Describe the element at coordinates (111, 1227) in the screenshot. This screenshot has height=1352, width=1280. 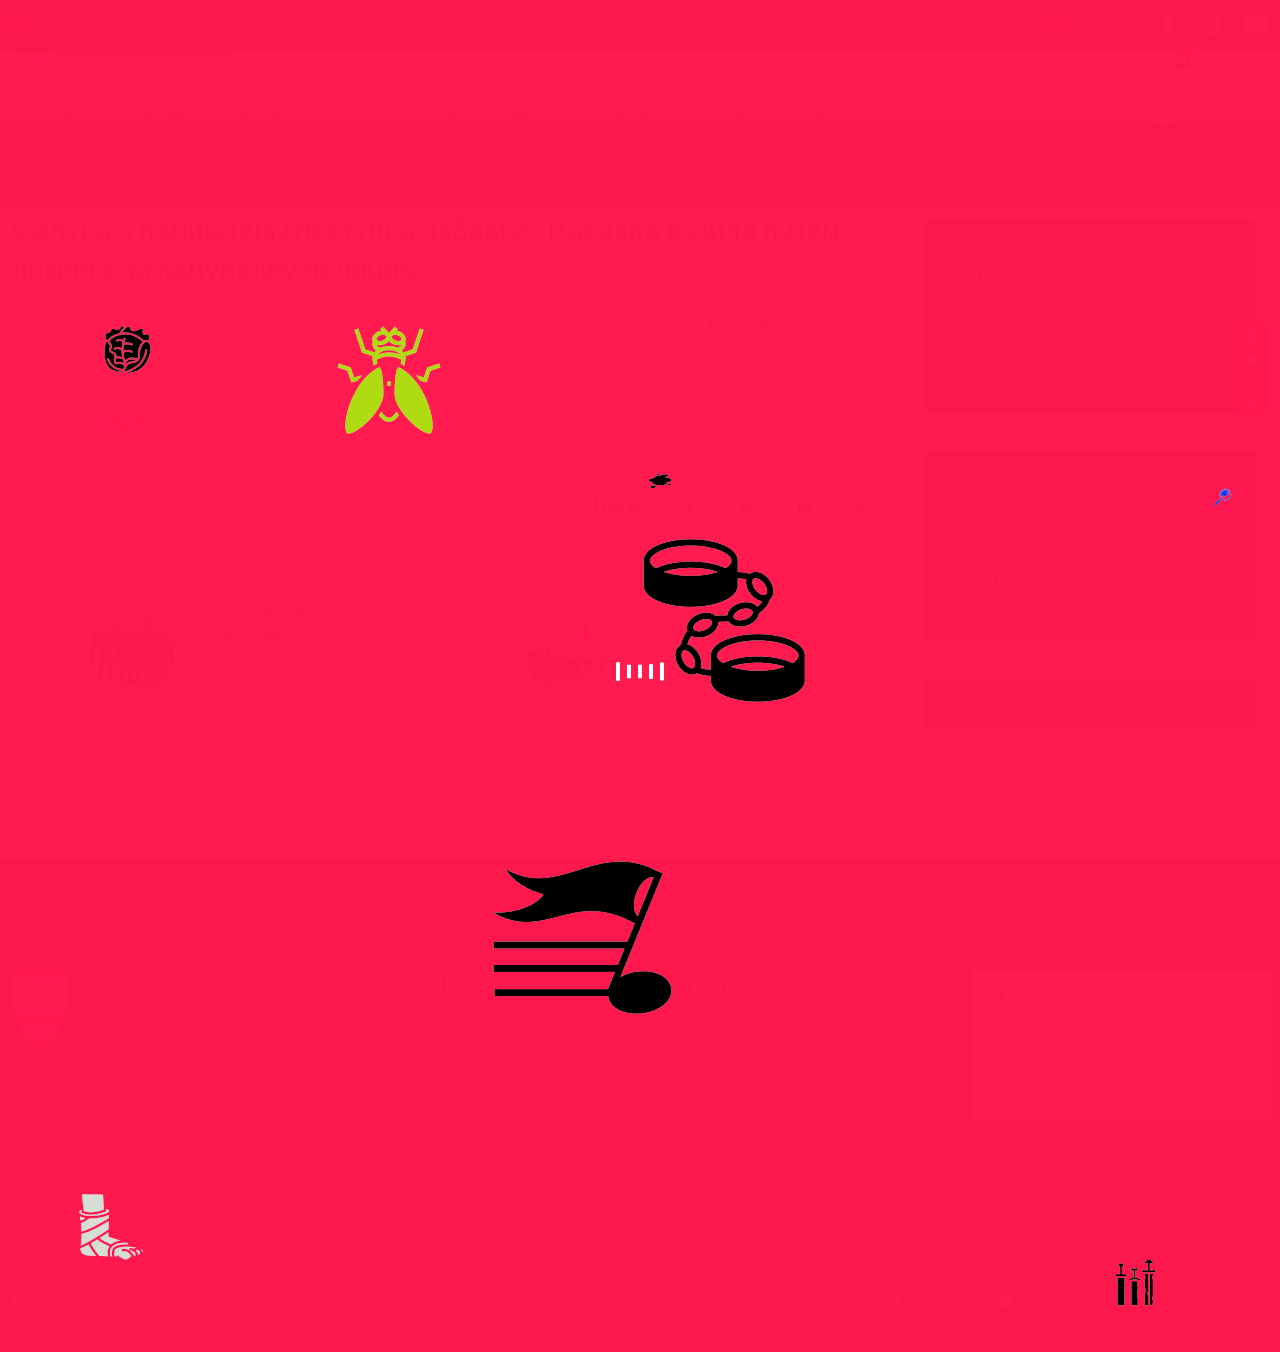
I see `indicates foot injury or bandaged condition` at that location.